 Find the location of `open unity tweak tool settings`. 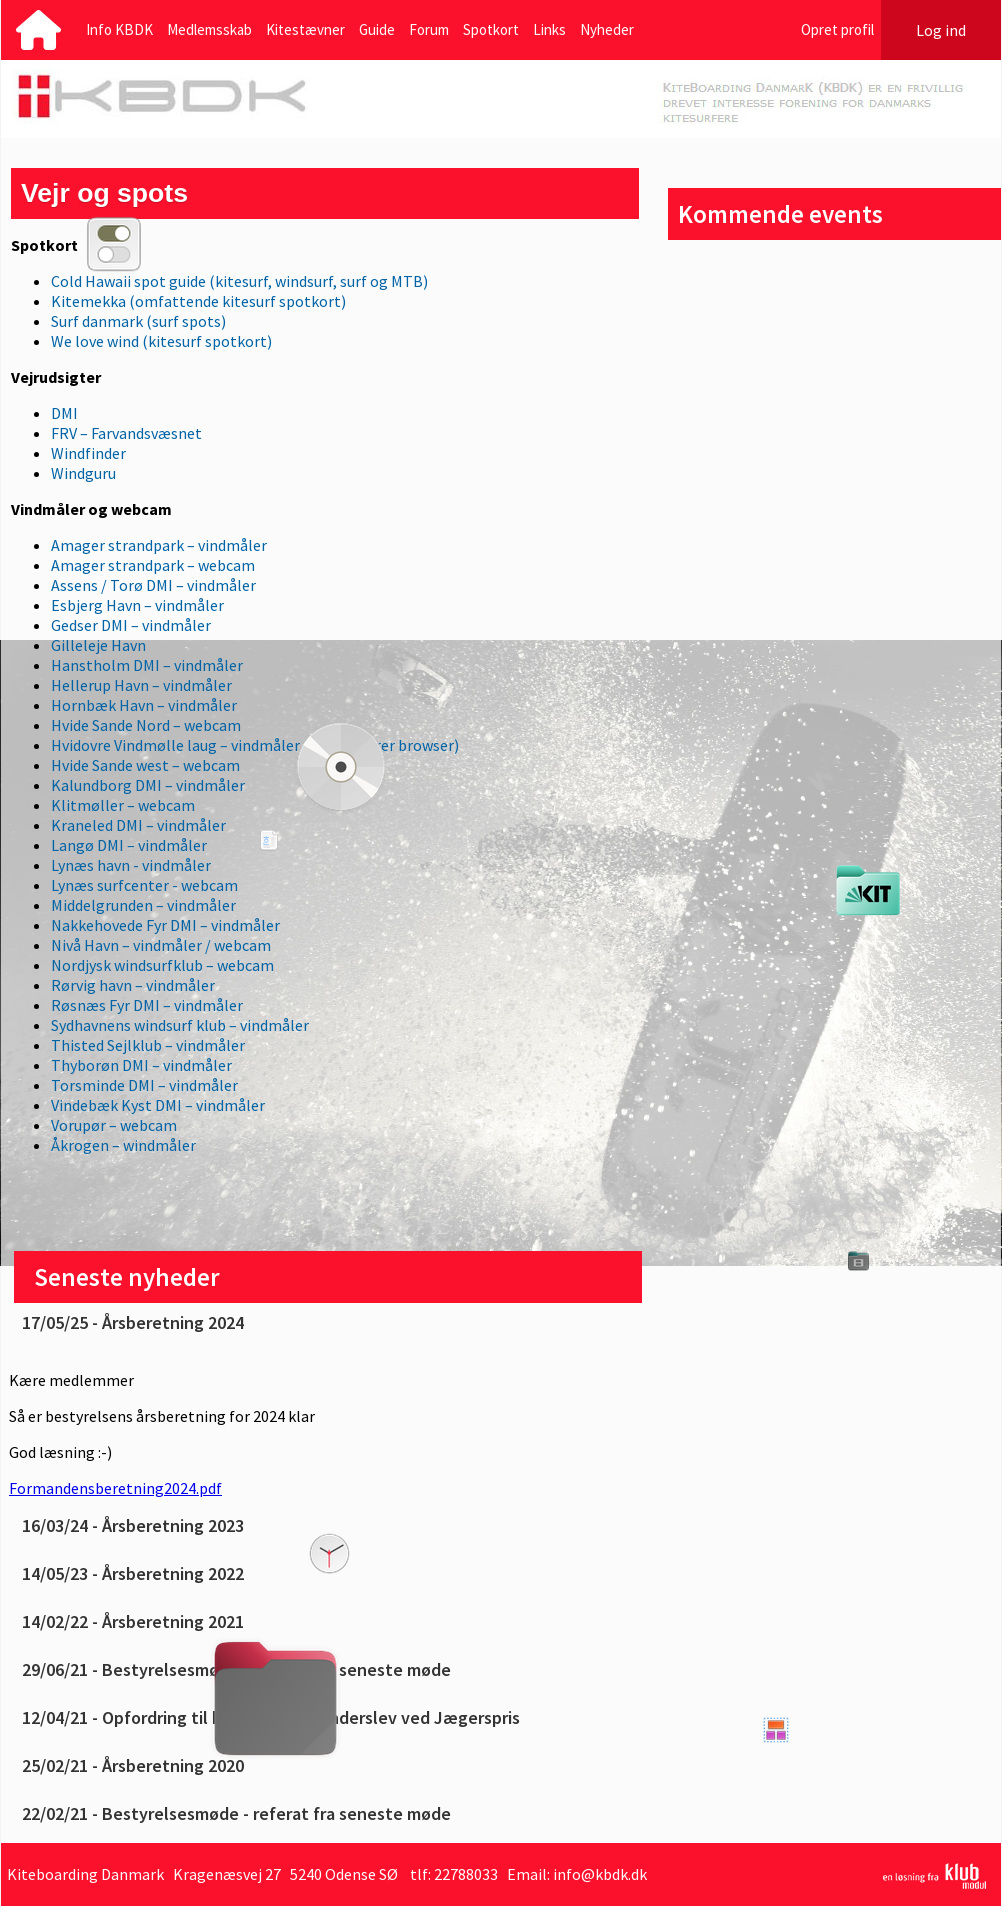

open unity tweak tool settings is located at coordinates (114, 244).